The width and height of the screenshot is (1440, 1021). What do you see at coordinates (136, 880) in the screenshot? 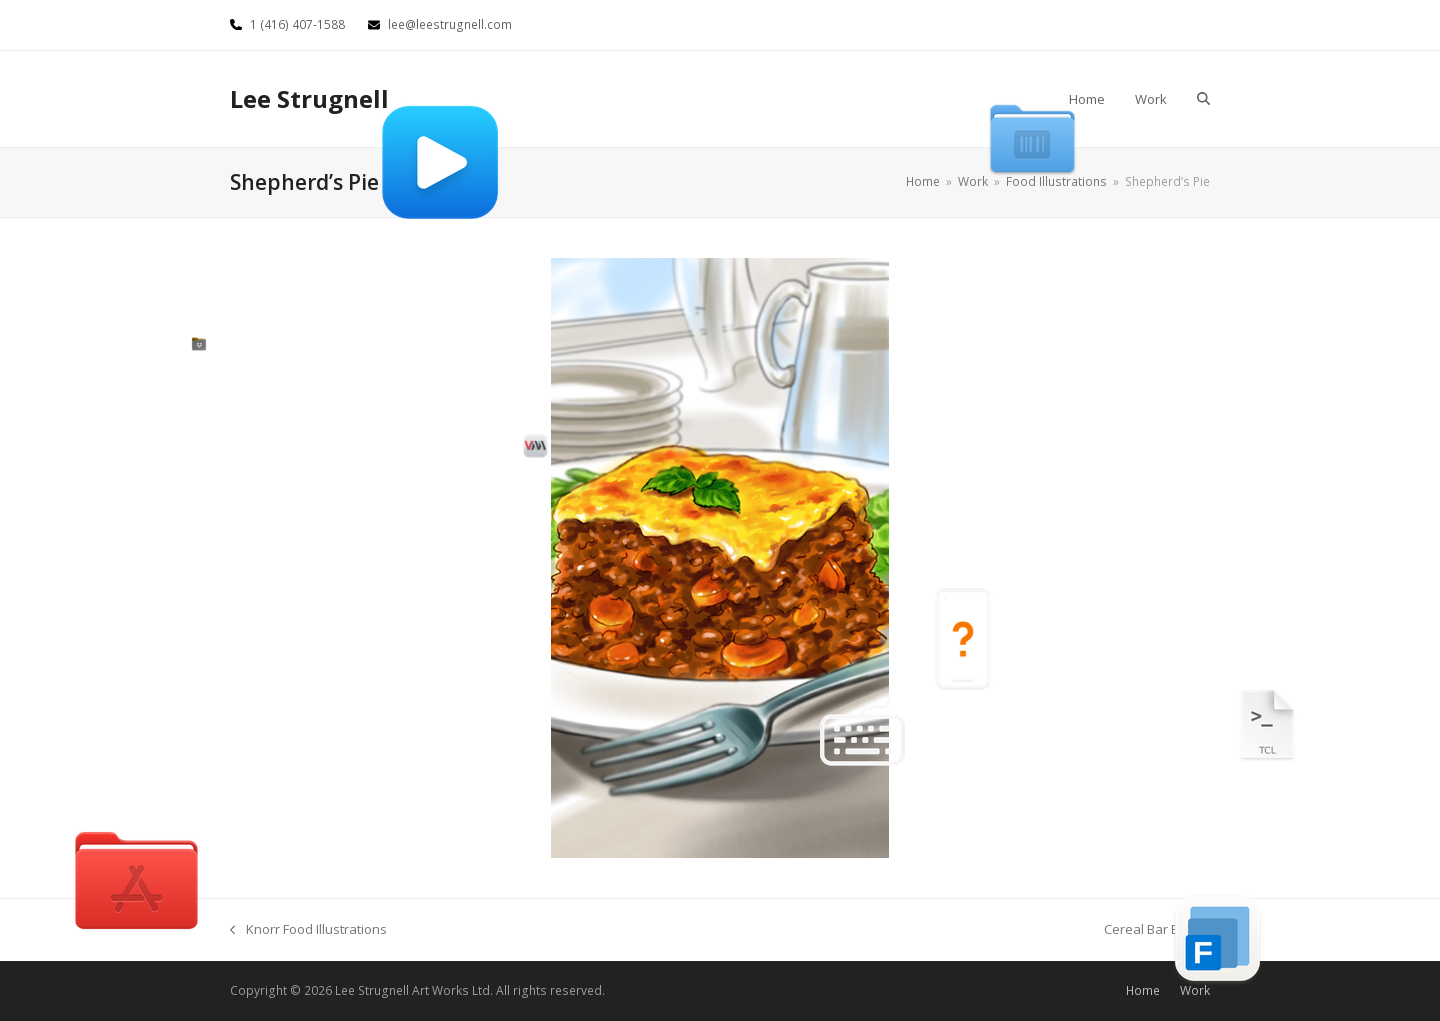
I see `open templates folder` at bounding box center [136, 880].